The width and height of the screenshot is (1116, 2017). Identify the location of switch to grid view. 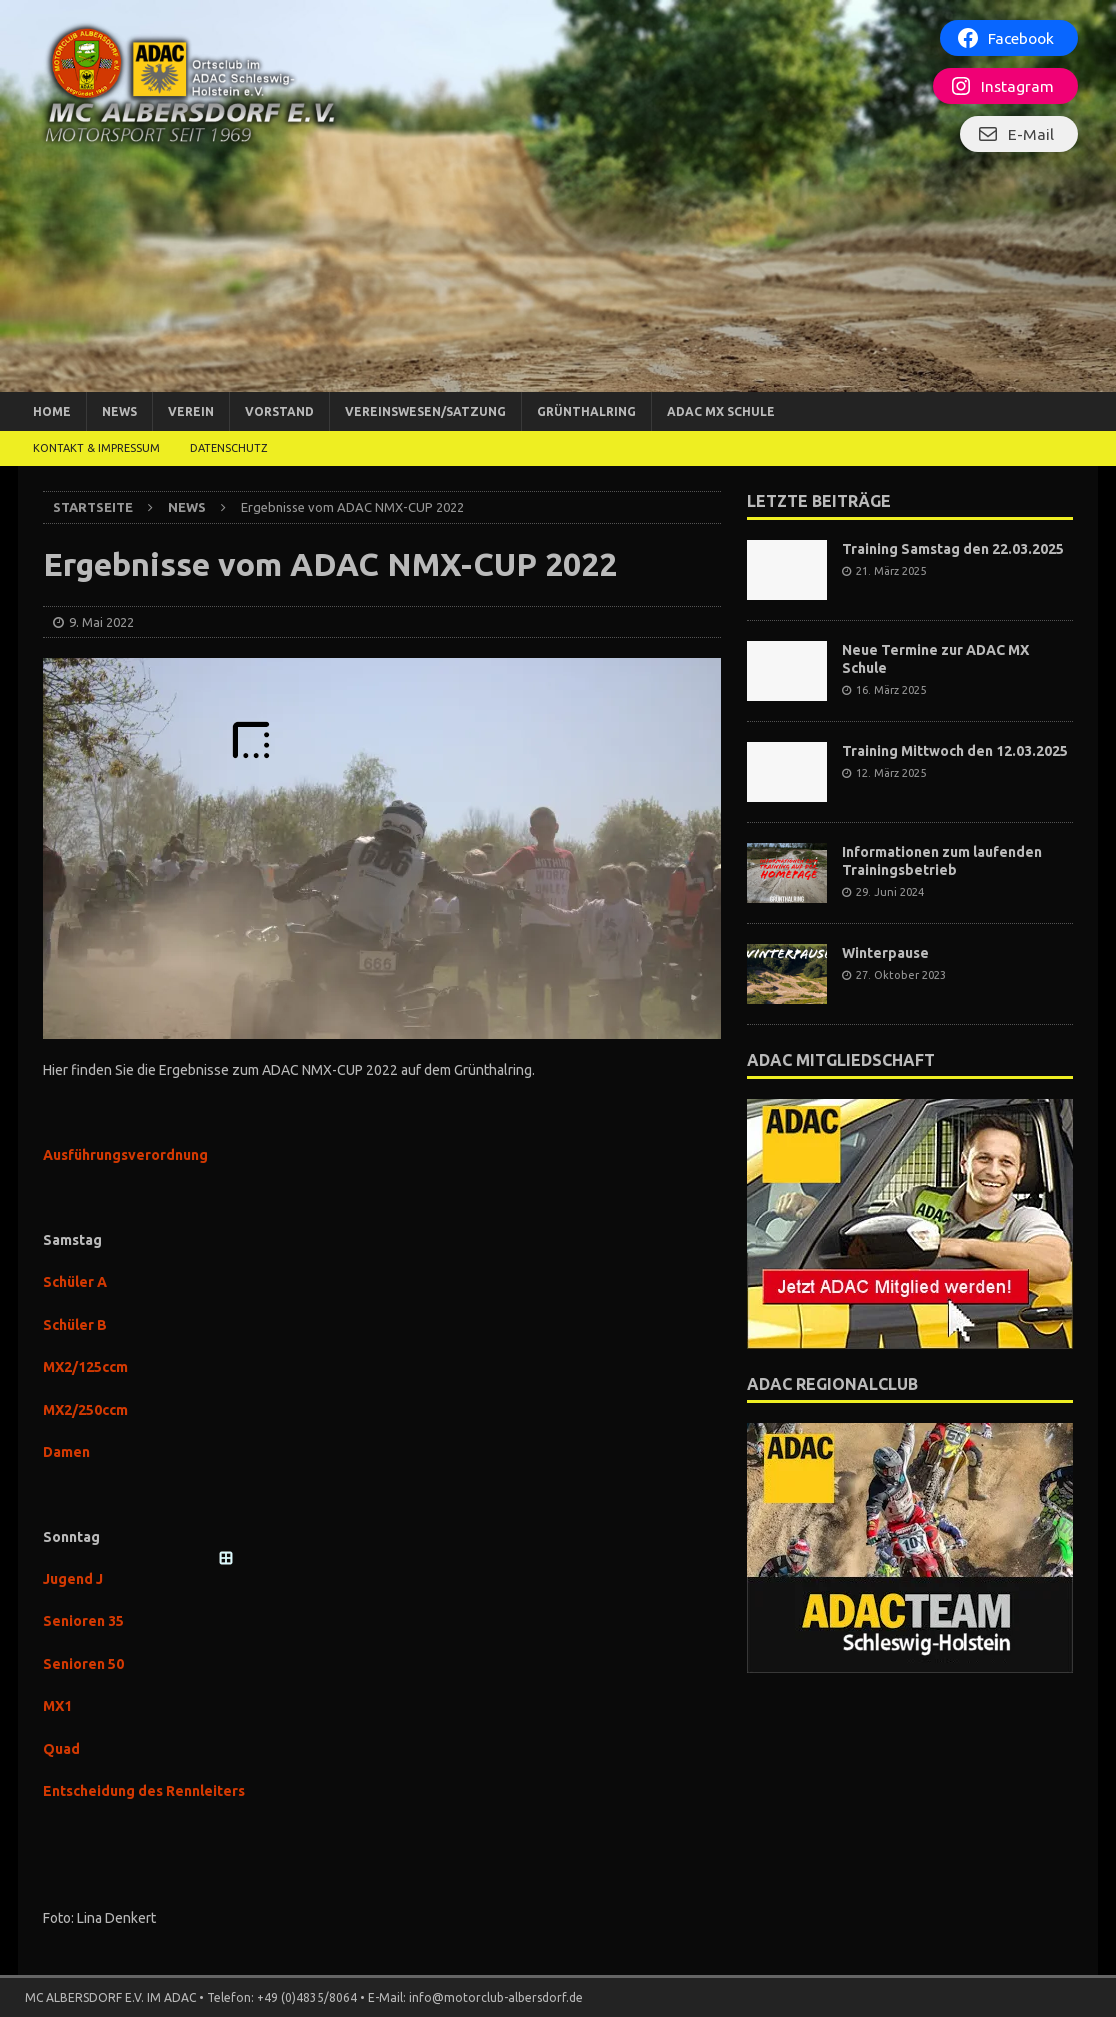
(226, 1558).